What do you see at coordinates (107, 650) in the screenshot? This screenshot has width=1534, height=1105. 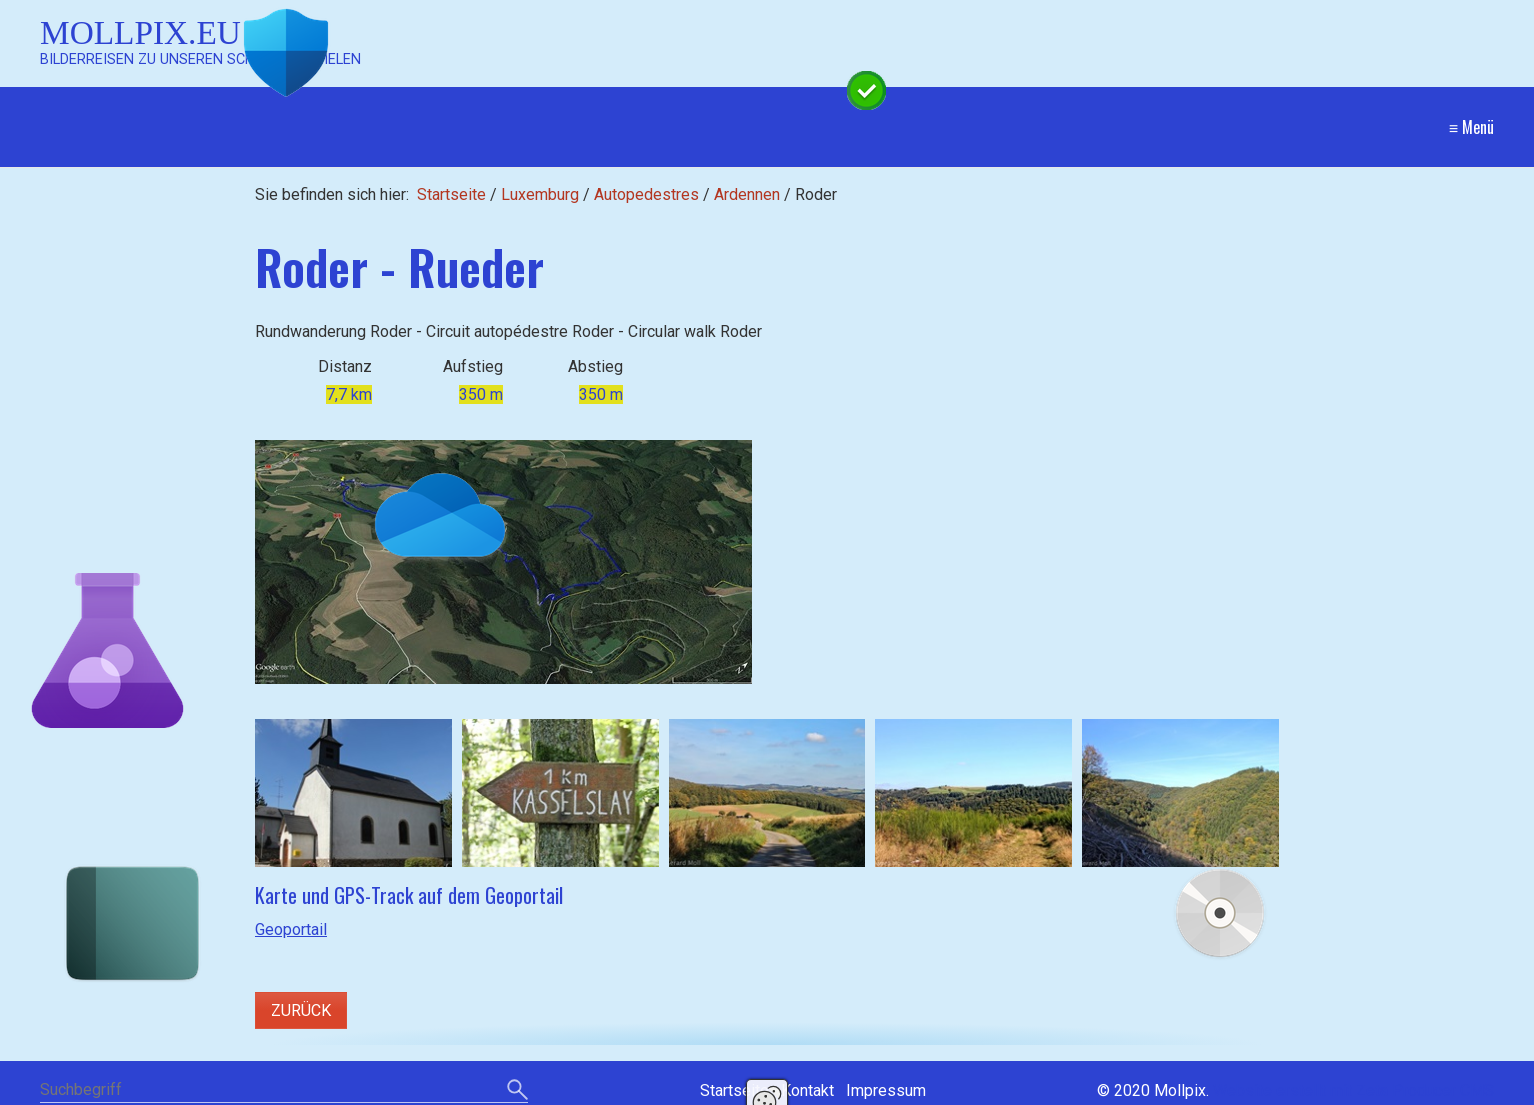 I see `open test plans application` at bounding box center [107, 650].